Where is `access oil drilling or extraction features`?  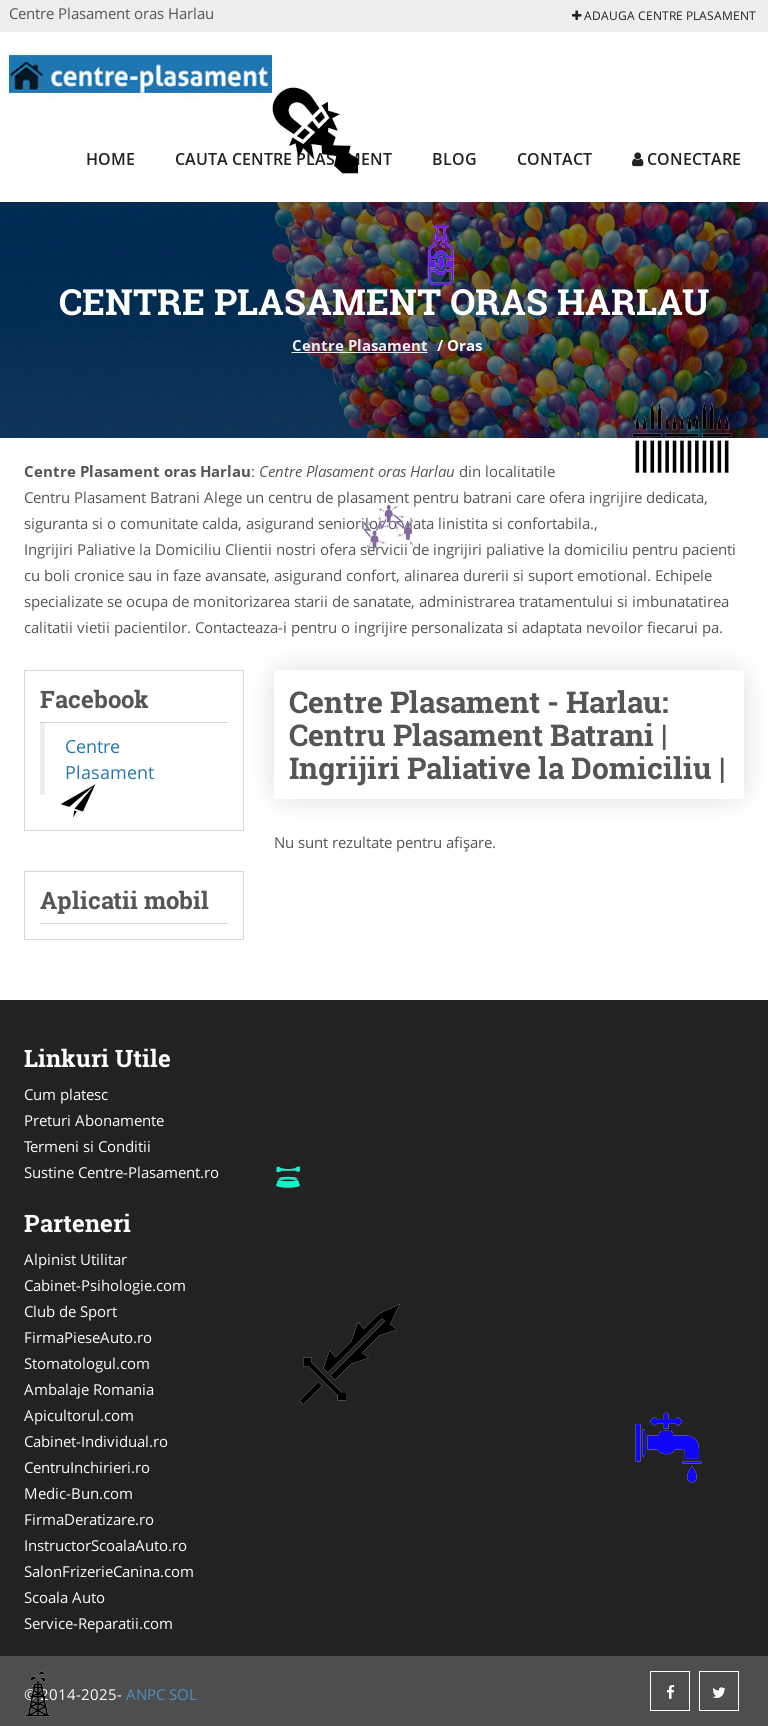
access oil drilling or extraction features is located at coordinates (38, 1695).